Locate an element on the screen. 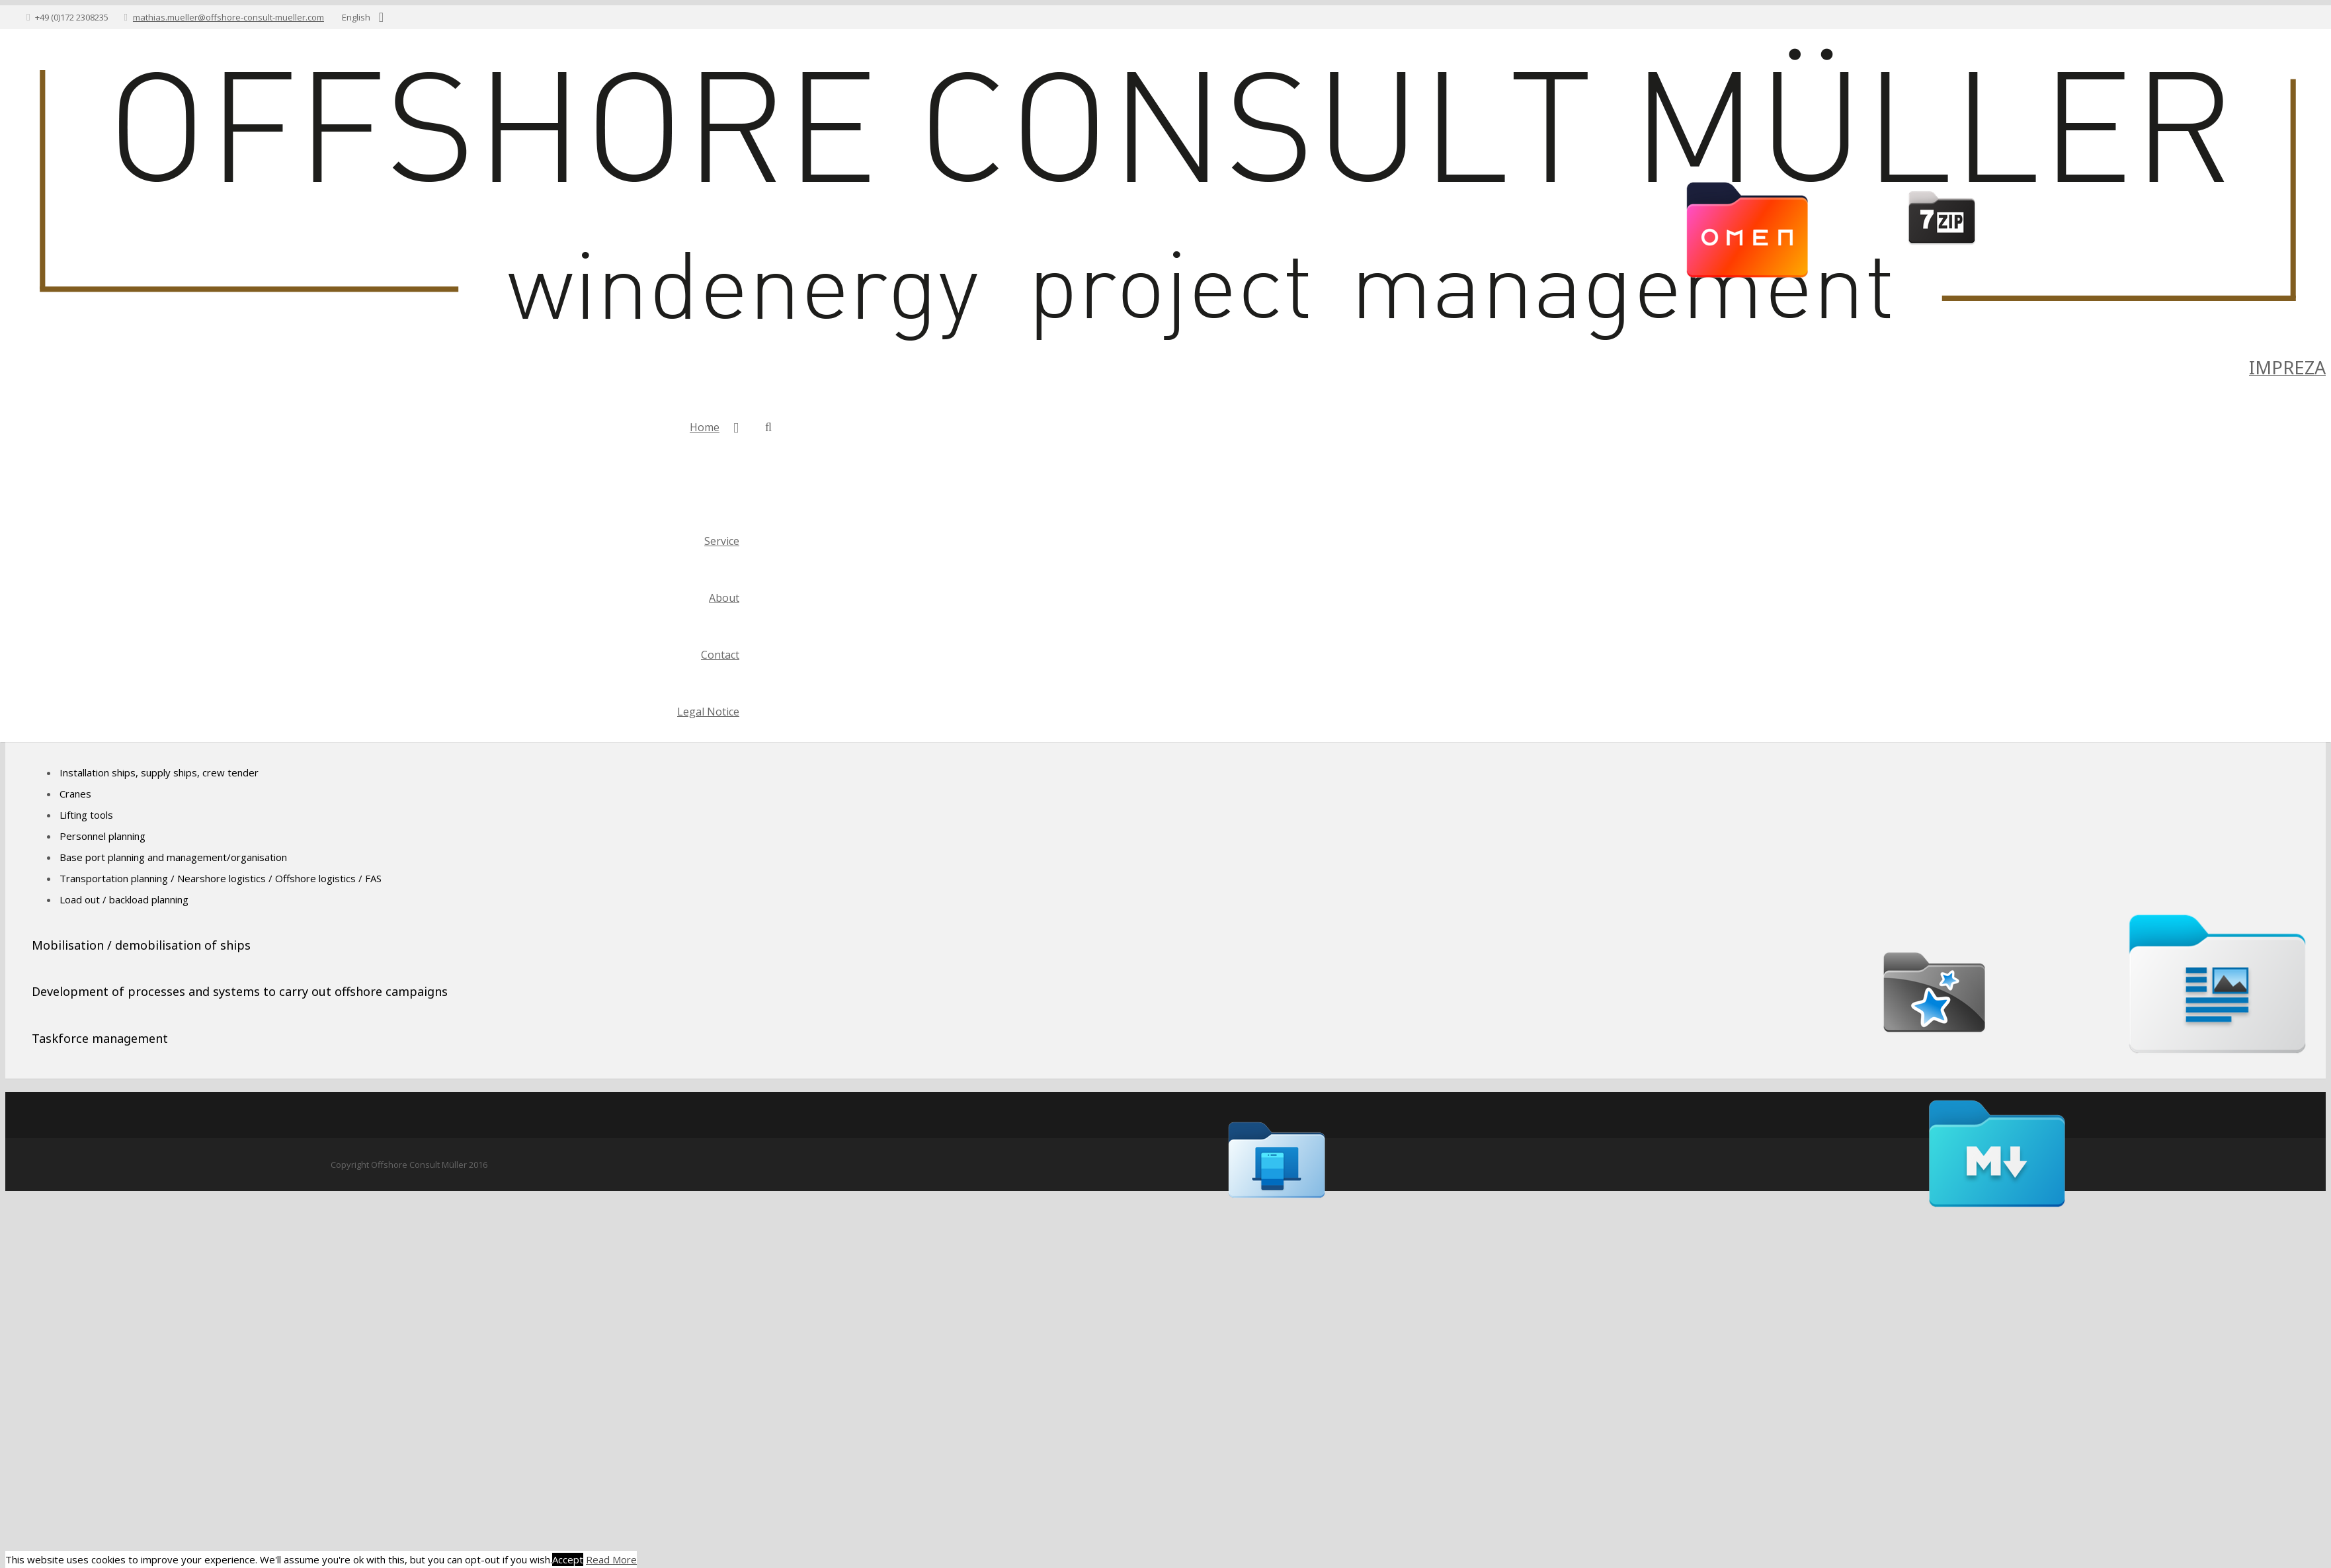 Image resolution: width=2331 pixels, height=1568 pixels. open folder containing LibreOffice Writer documents is located at coordinates (2217, 989).